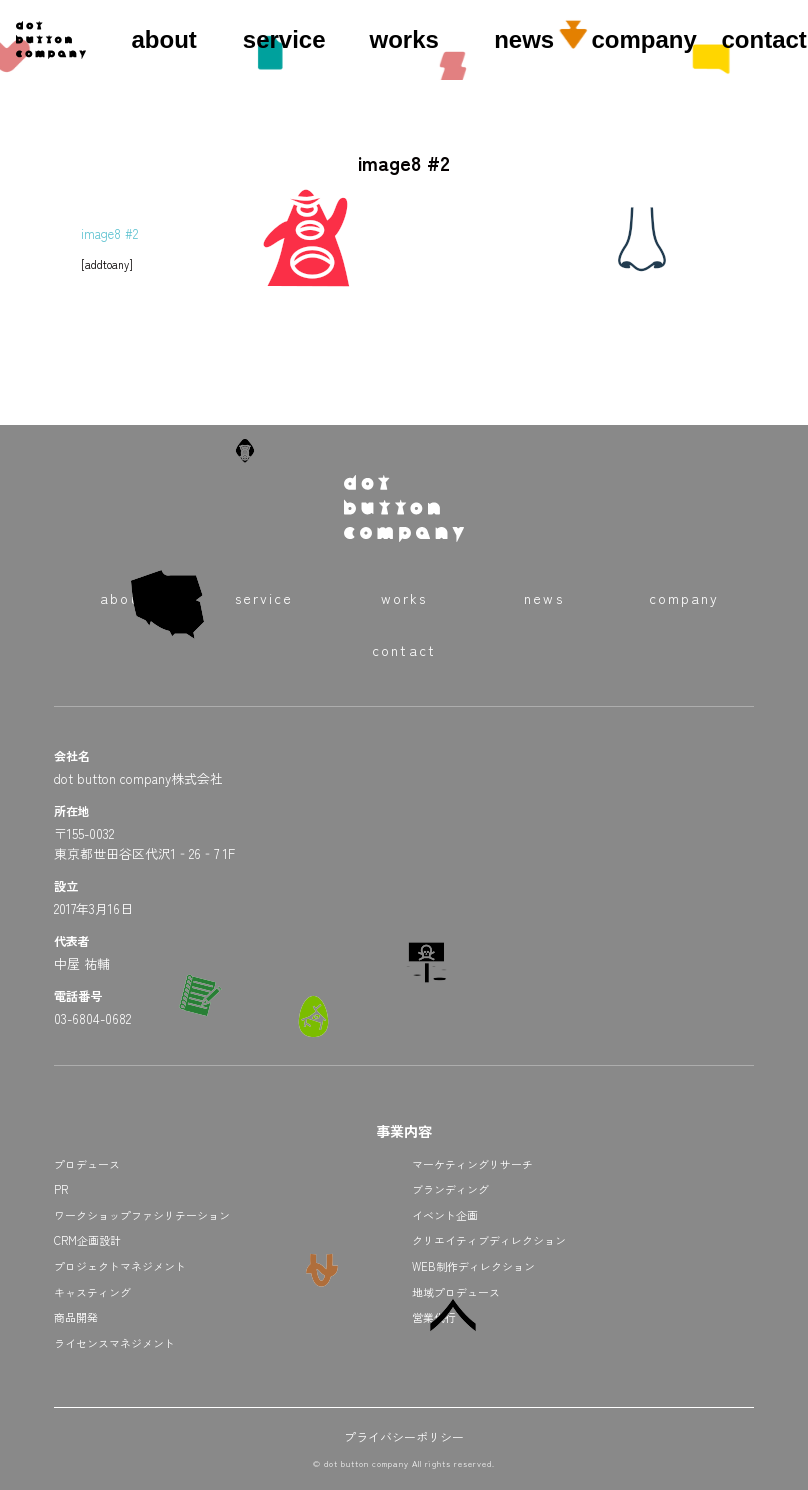 The width and height of the screenshot is (808, 1490). What do you see at coordinates (200, 995) in the screenshot?
I see `open your notebook or journal` at bounding box center [200, 995].